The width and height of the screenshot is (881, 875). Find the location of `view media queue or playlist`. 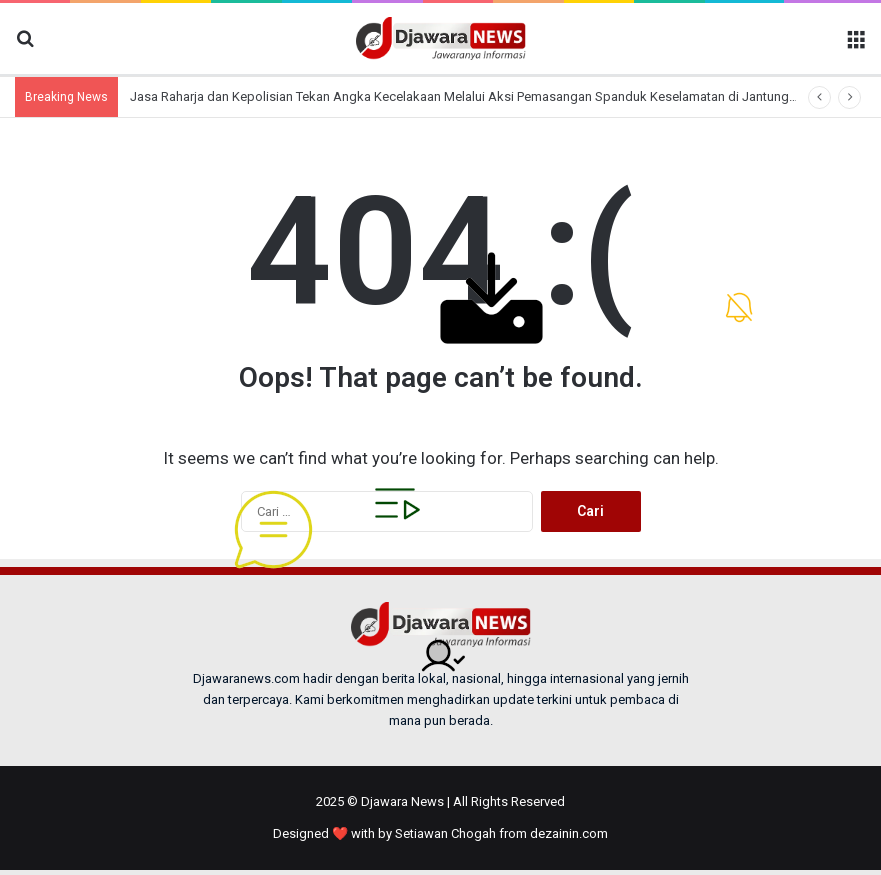

view media queue or playlist is located at coordinates (395, 503).